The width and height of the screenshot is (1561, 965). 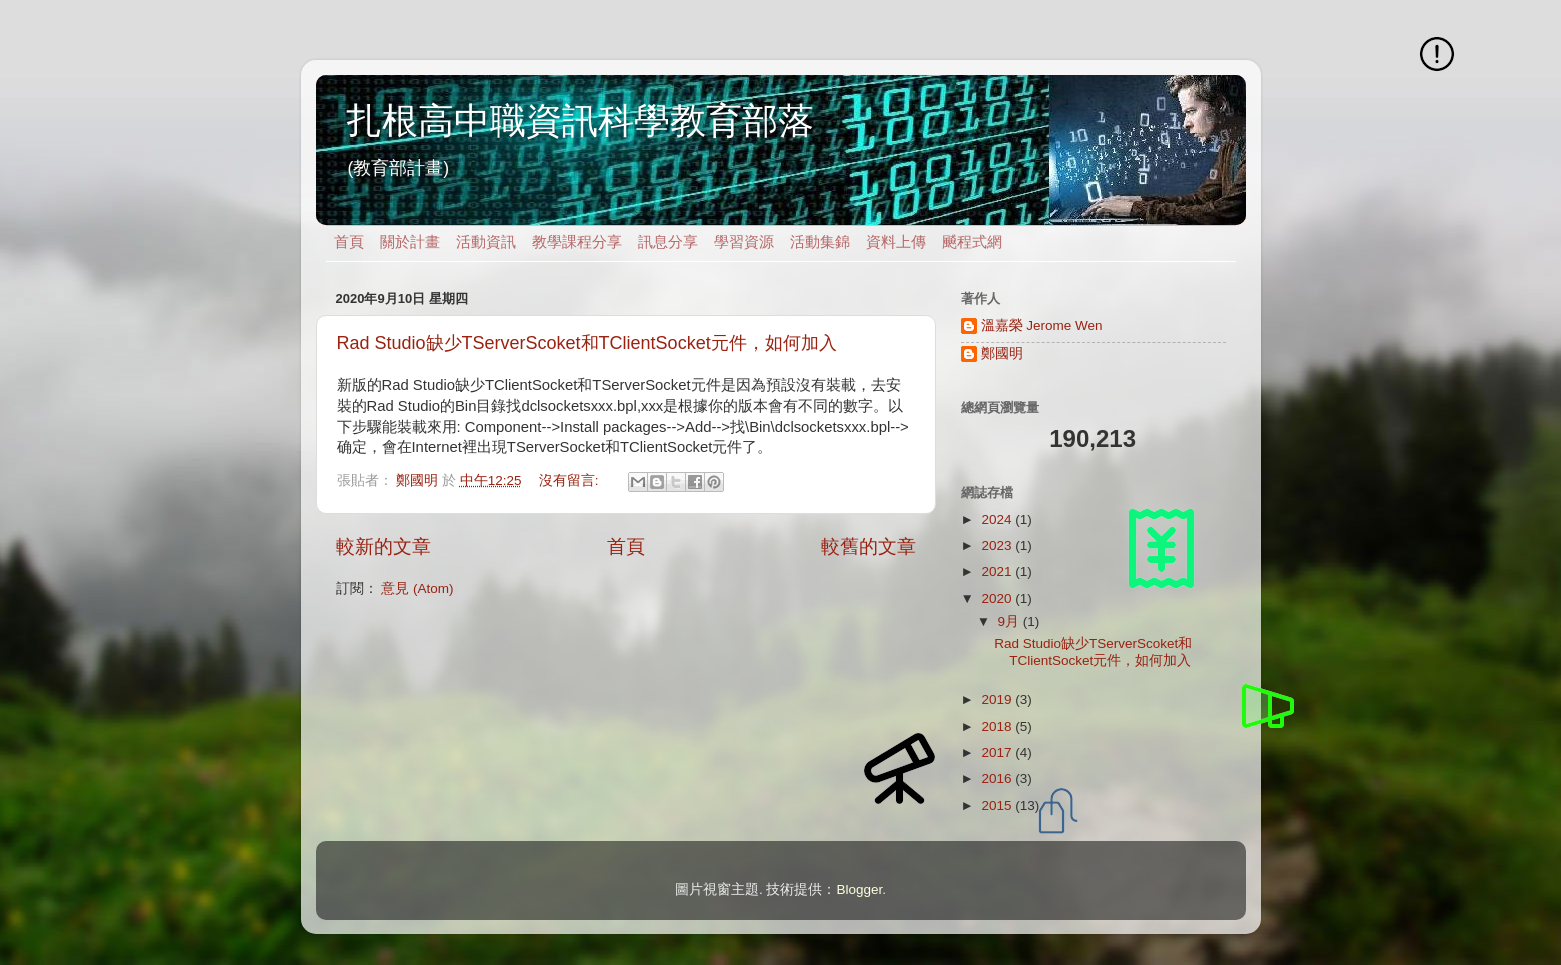 What do you see at coordinates (1056, 812) in the screenshot?
I see `browse tea or hot beverage options` at bounding box center [1056, 812].